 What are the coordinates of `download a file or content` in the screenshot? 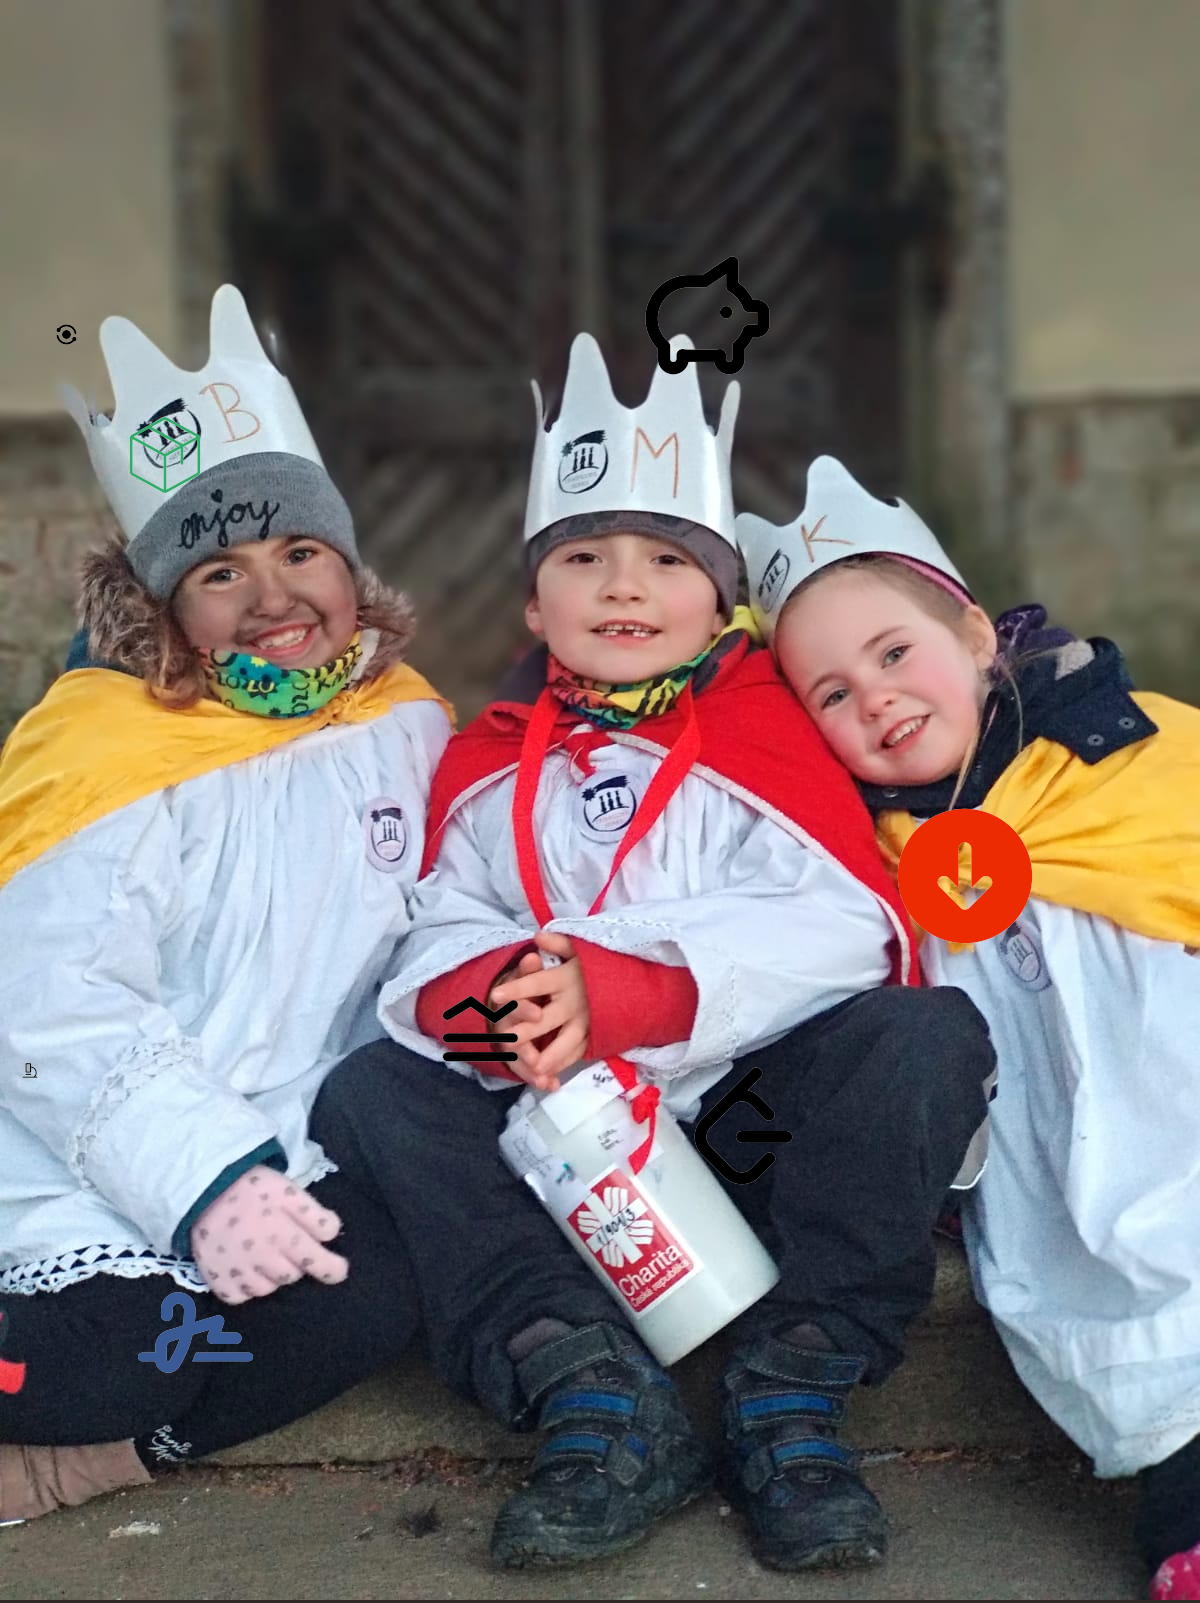 It's located at (965, 876).